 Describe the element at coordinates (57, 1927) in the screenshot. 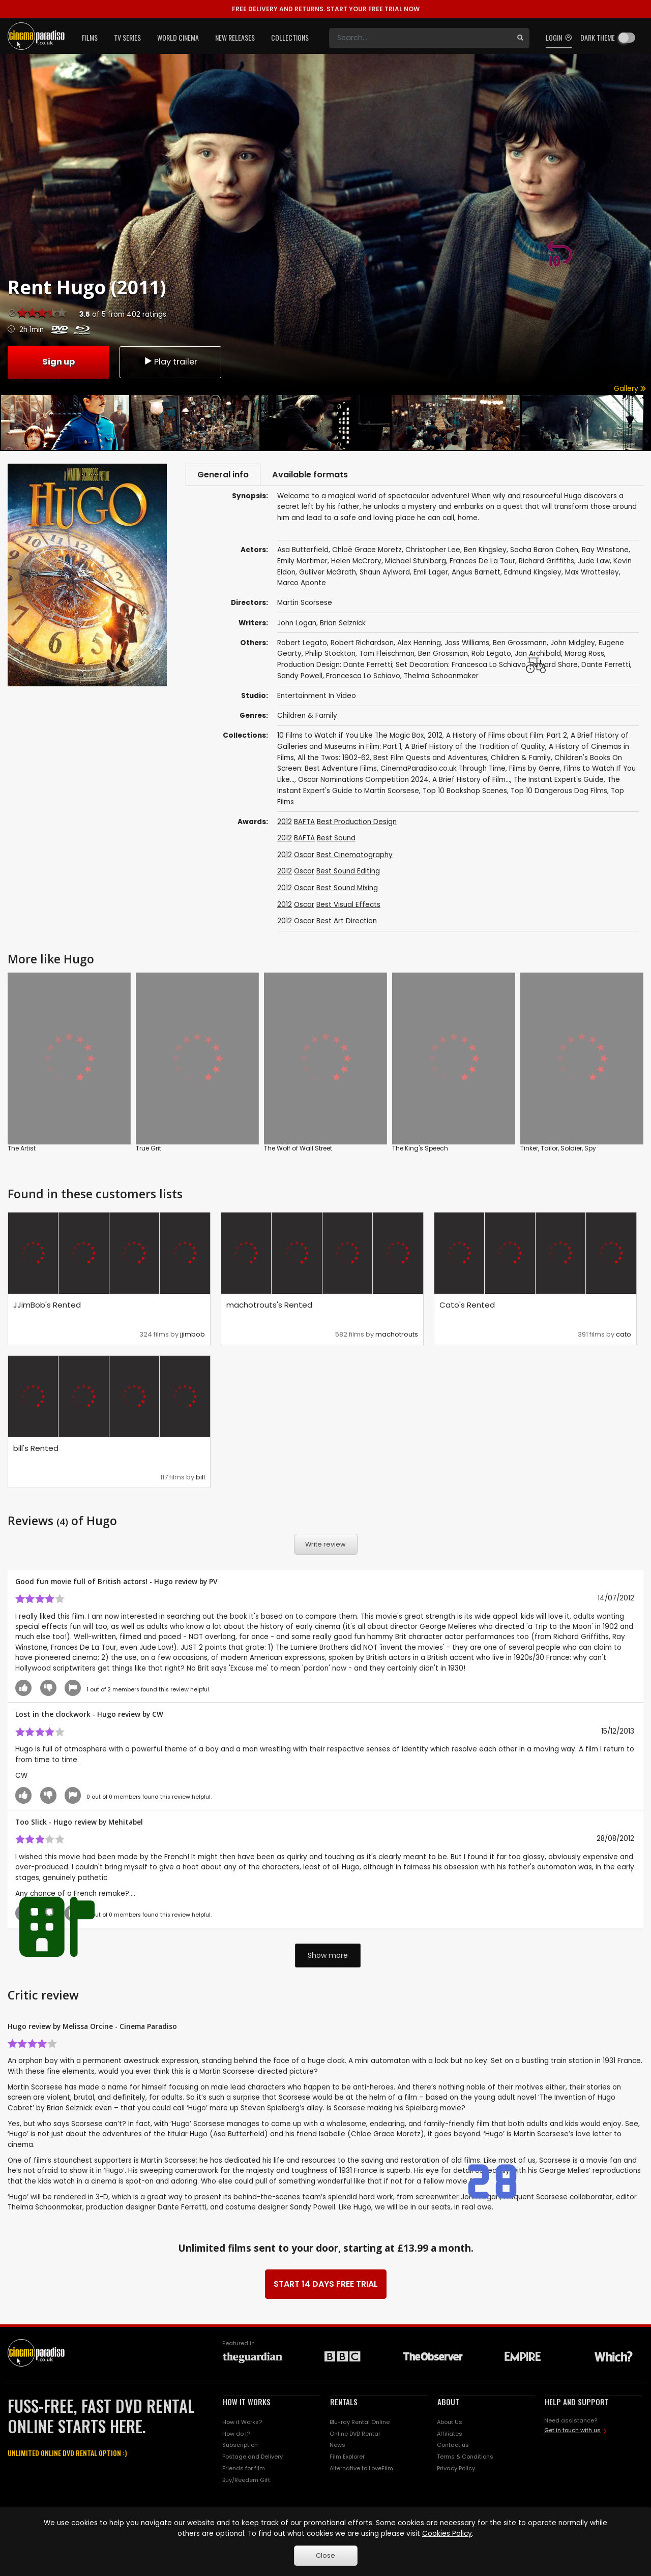

I see `view government or official building location` at that location.